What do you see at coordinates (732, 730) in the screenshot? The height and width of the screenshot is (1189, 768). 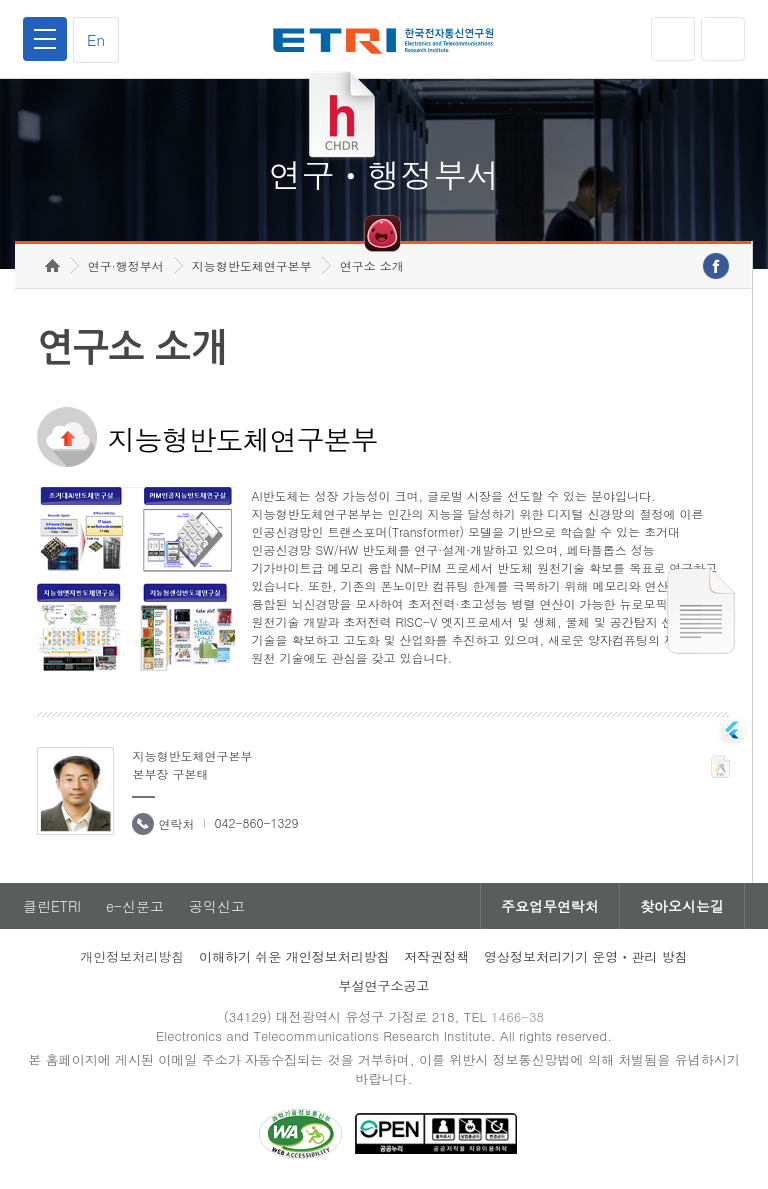 I see `open the Flutter development application` at bounding box center [732, 730].